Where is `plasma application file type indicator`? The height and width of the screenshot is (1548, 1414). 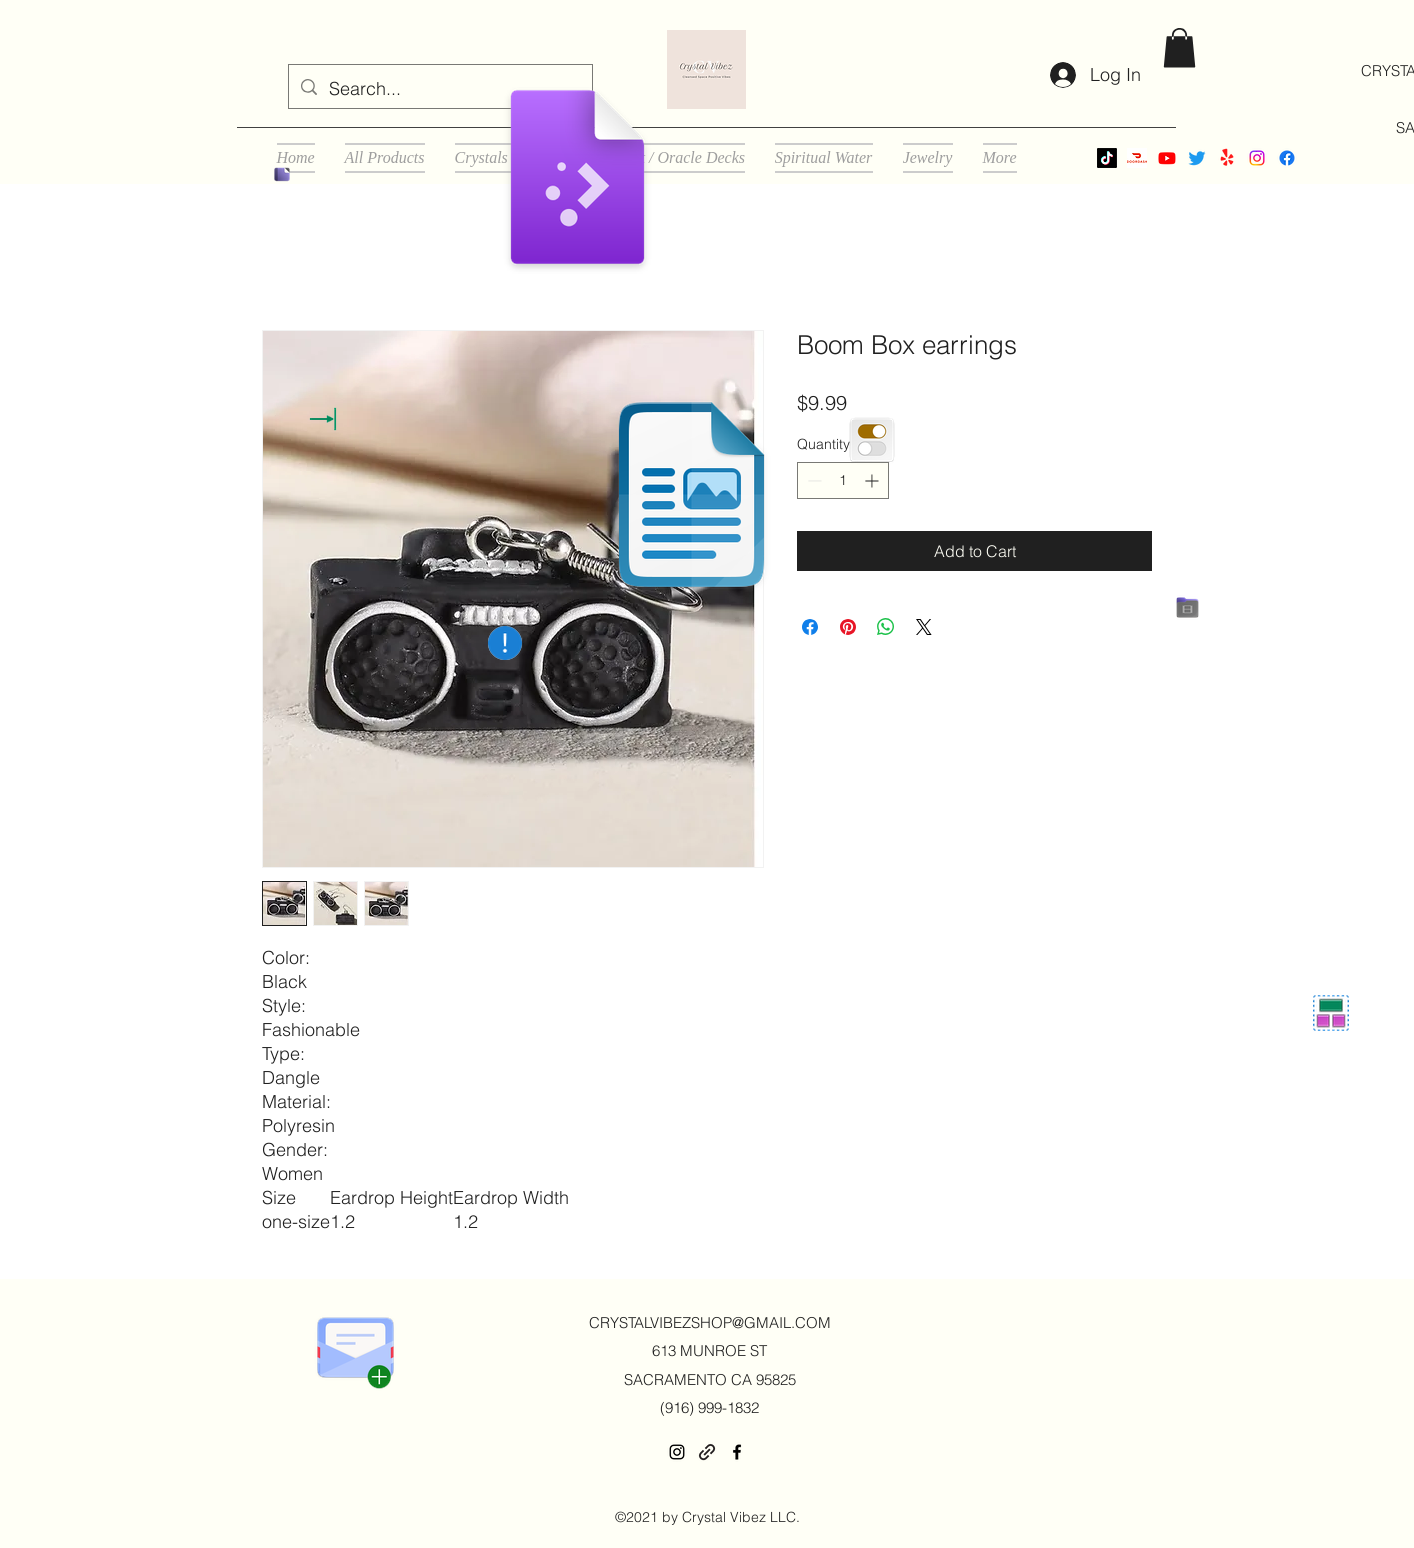
plasma application file type indicator is located at coordinates (577, 180).